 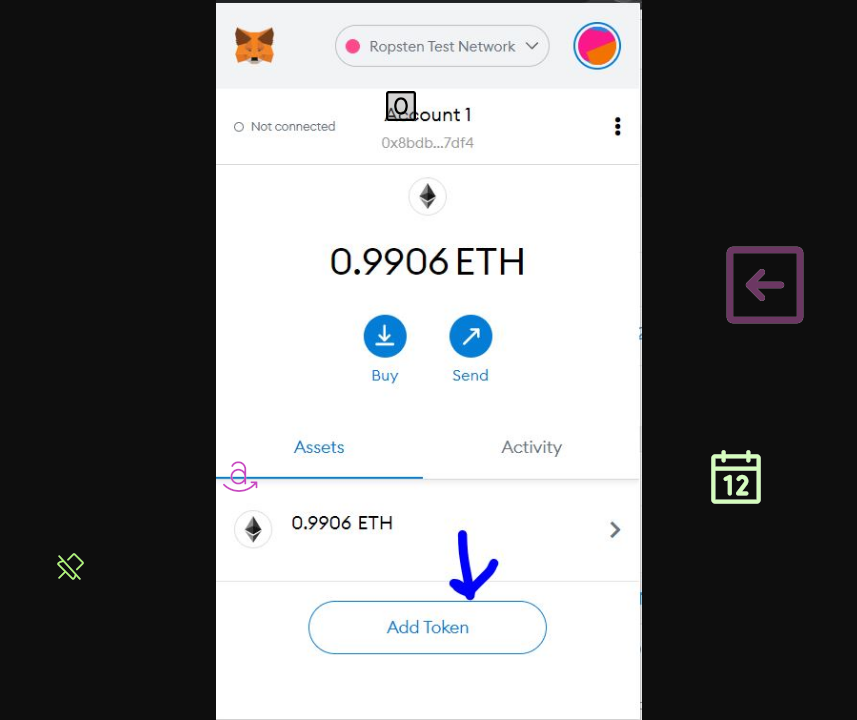 What do you see at coordinates (401, 106) in the screenshot?
I see `indicates the number zero in a numeric input or display` at bounding box center [401, 106].